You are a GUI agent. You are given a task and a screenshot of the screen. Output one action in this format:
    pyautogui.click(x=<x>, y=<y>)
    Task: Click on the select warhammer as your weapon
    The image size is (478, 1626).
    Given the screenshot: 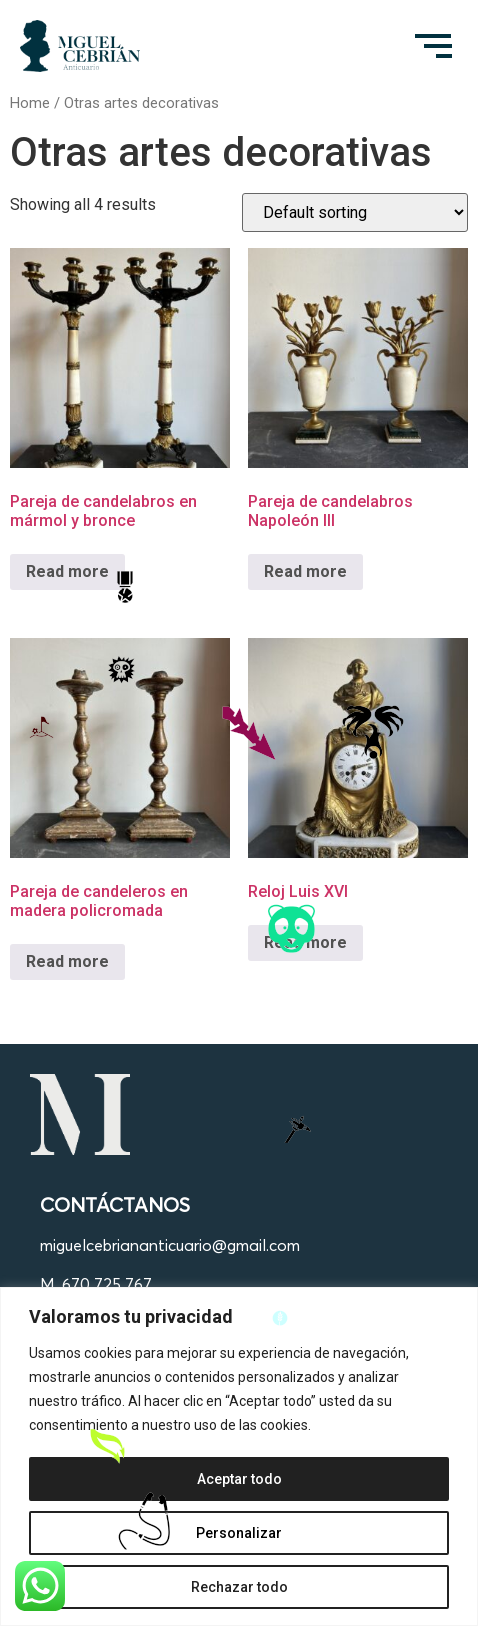 What is the action you would take?
    pyautogui.click(x=298, y=1129)
    